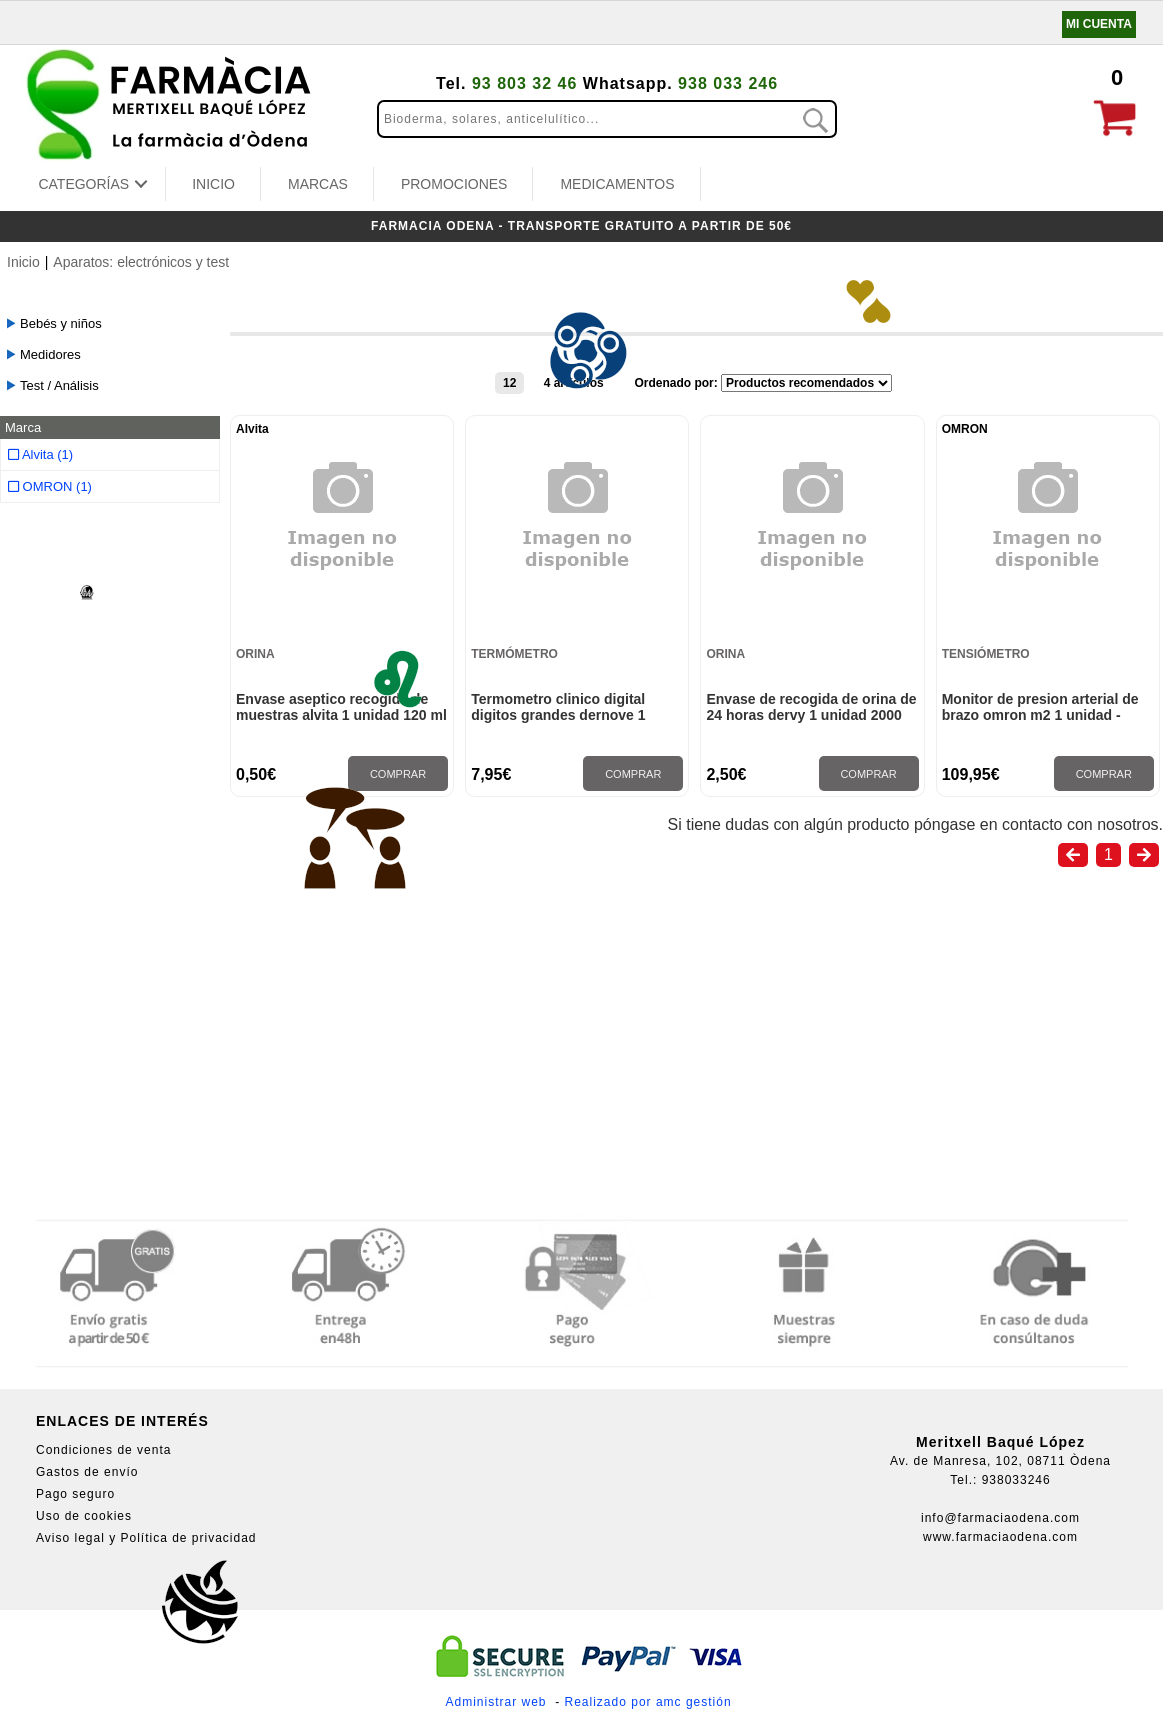  What do you see at coordinates (87, 592) in the screenshot?
I see `view dragon companion or pet status` at bounding box center [87, 592].